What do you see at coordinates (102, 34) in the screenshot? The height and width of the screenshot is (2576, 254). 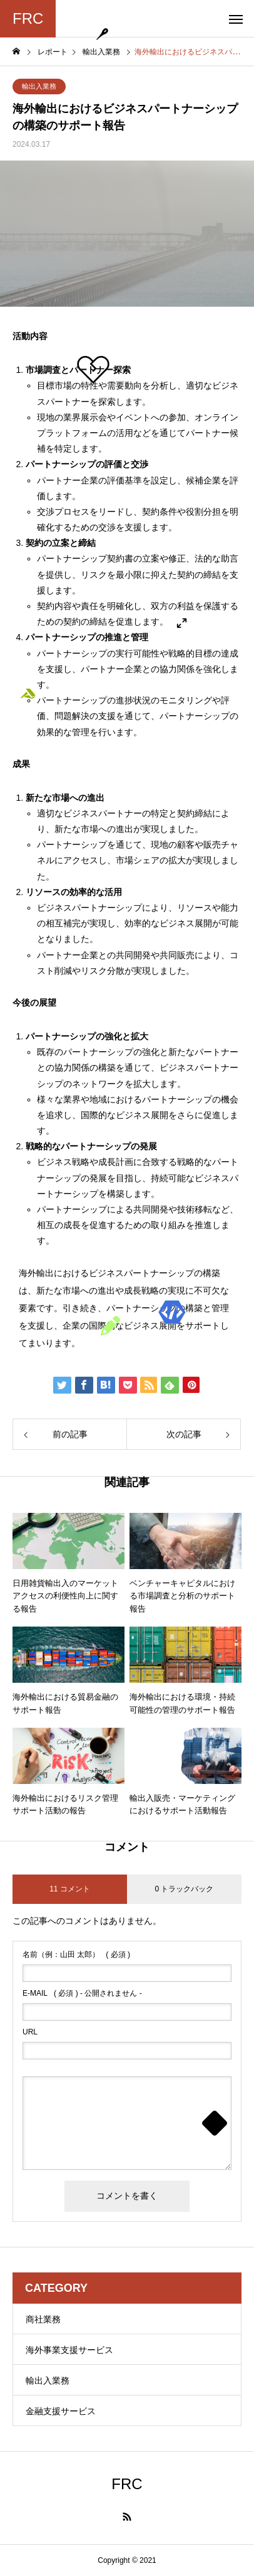 I see `access sewing or craft tools` at bounding box center [102, 34].